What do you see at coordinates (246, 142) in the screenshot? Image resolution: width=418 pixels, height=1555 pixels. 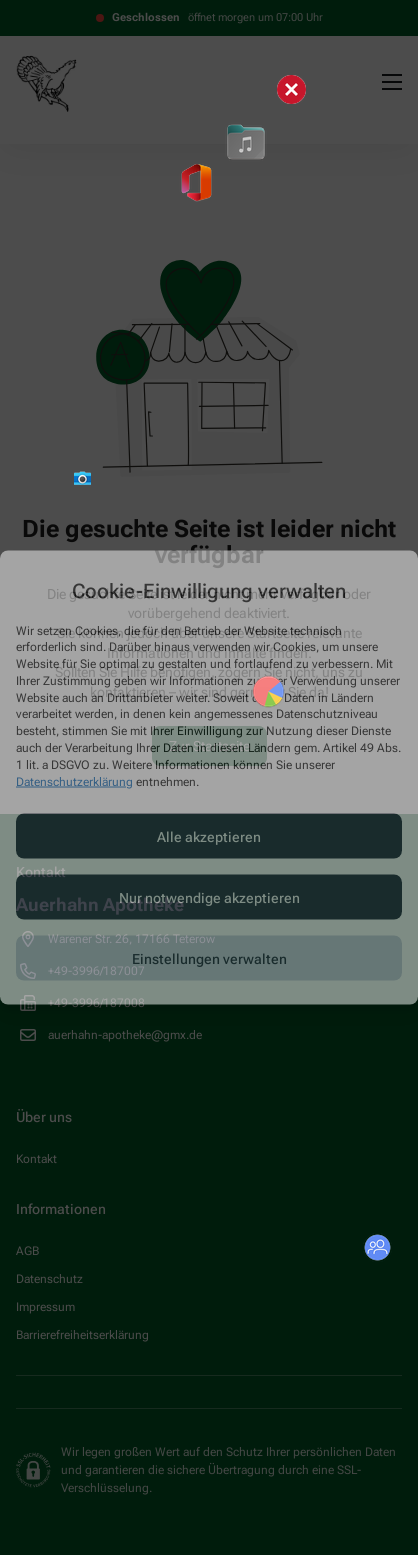 I see `open your music folder` at bounding box center [246, 142].